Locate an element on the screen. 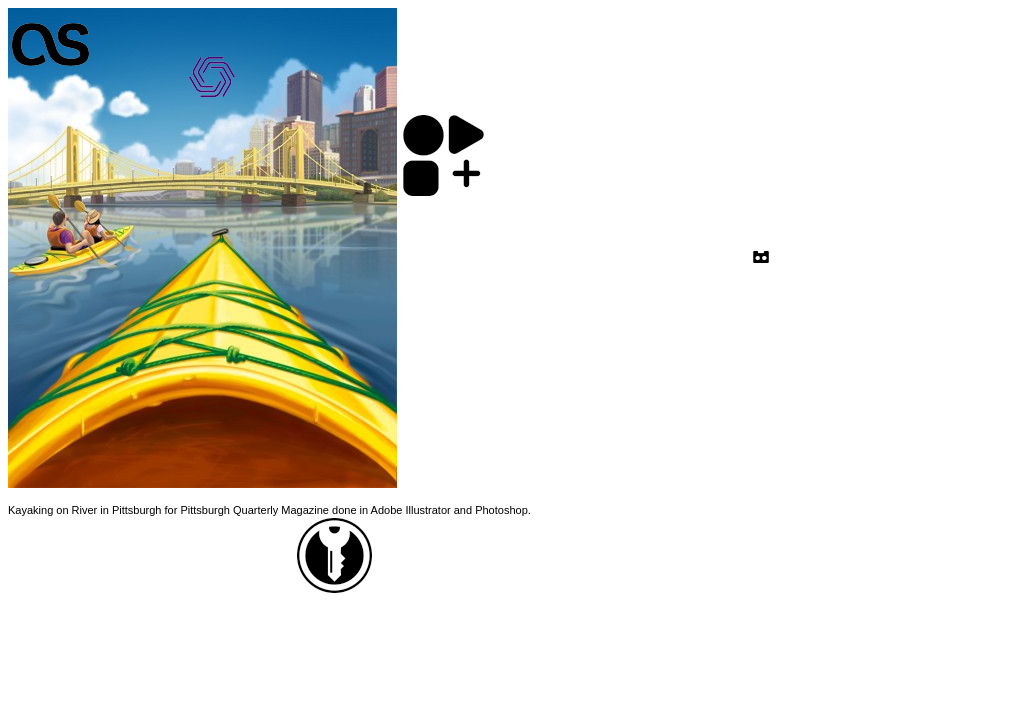  open the flathub app store is located at coordinates (443, 155).